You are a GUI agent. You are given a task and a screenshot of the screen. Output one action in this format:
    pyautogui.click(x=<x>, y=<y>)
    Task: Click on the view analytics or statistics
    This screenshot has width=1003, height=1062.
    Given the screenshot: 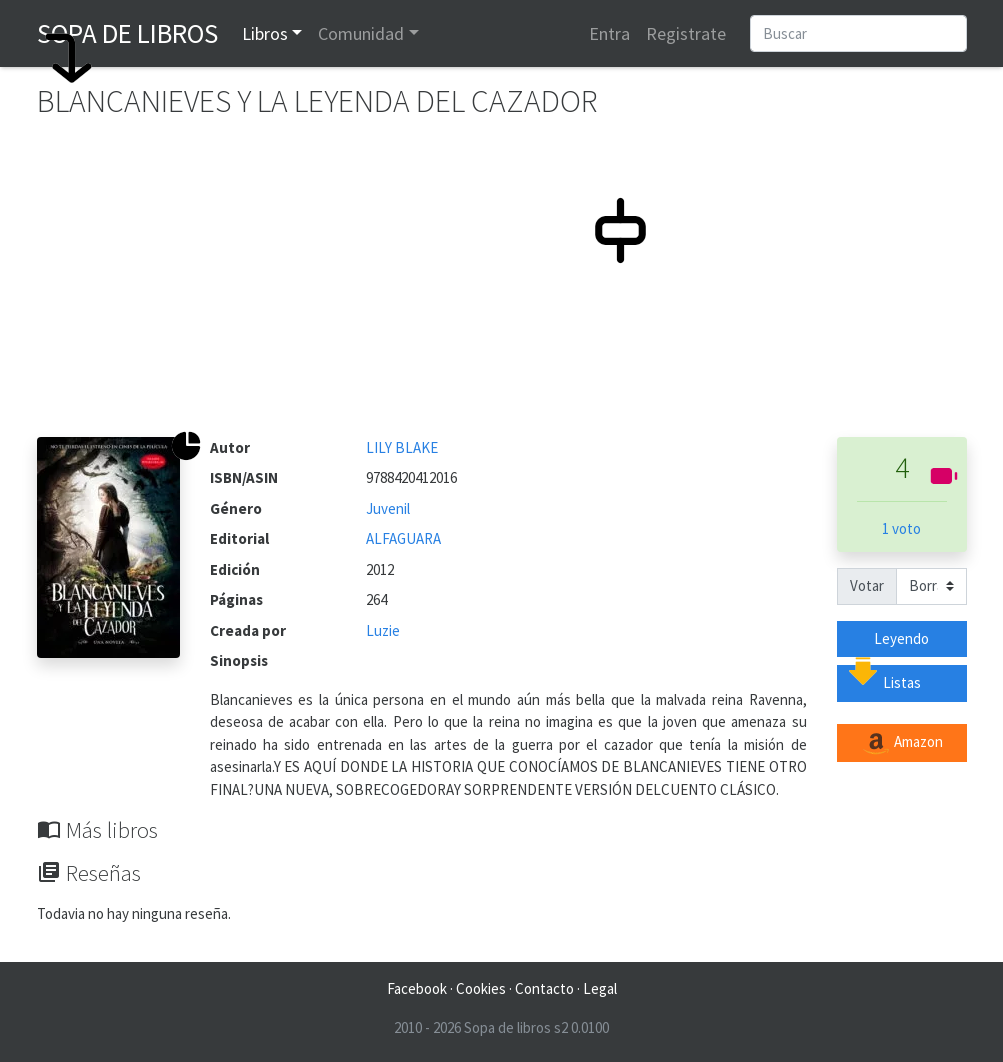 What is the action you would take?
    pyautogui.click(x=186, y=446)
    